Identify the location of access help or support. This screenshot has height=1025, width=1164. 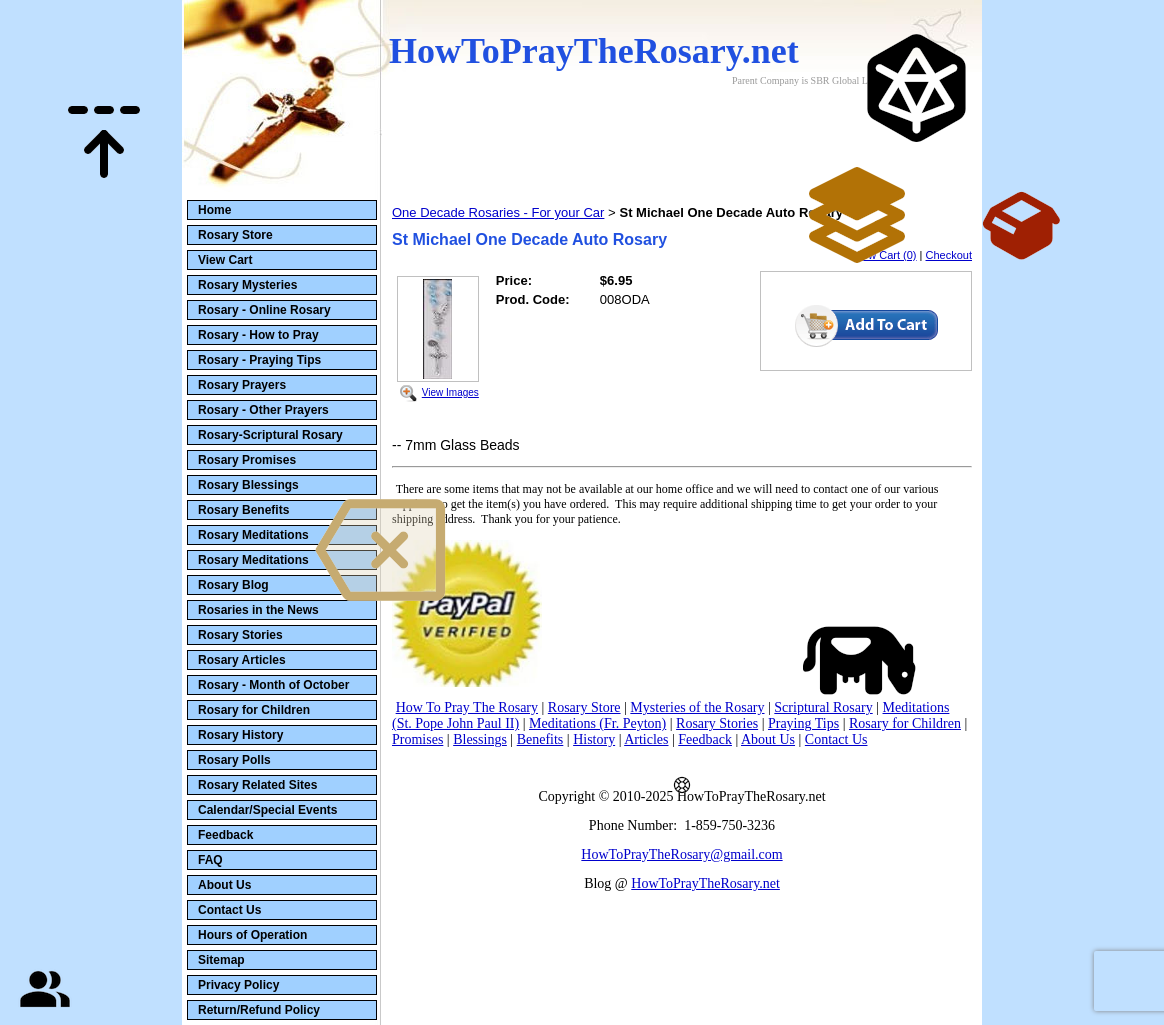
(682, 785).